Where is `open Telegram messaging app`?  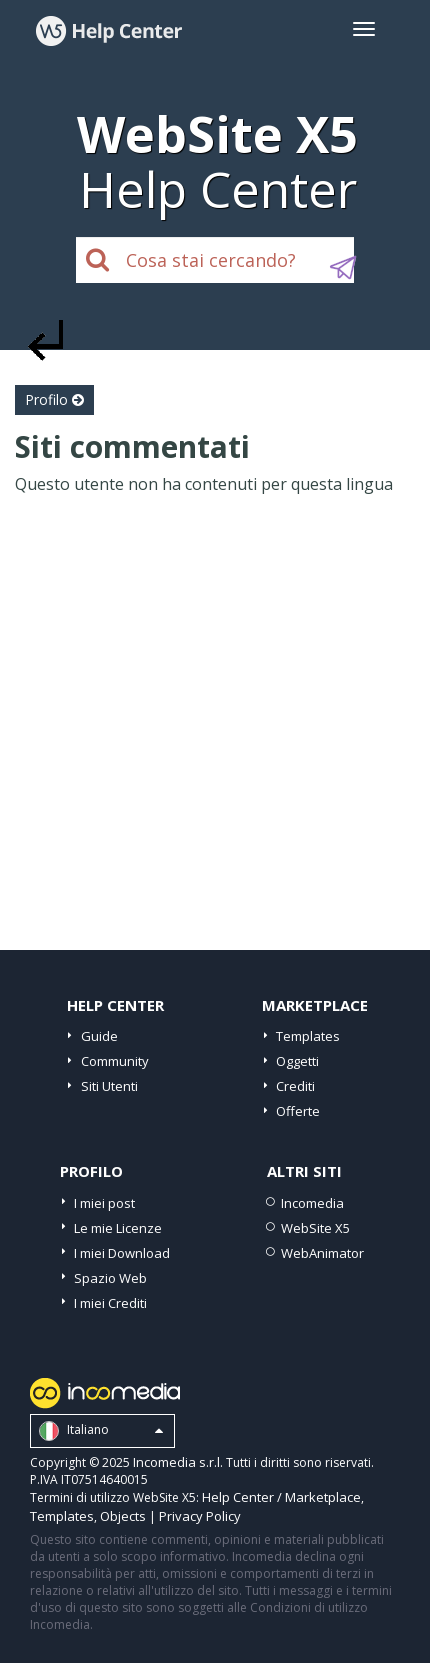
open Telegram messaging app is located at coordinates (344, 268).